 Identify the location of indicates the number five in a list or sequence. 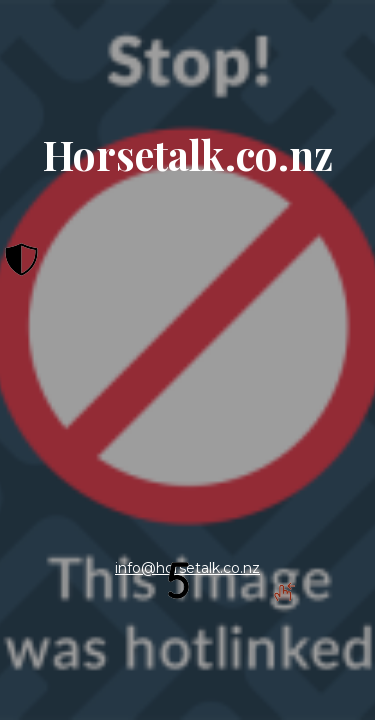
(178, 580).